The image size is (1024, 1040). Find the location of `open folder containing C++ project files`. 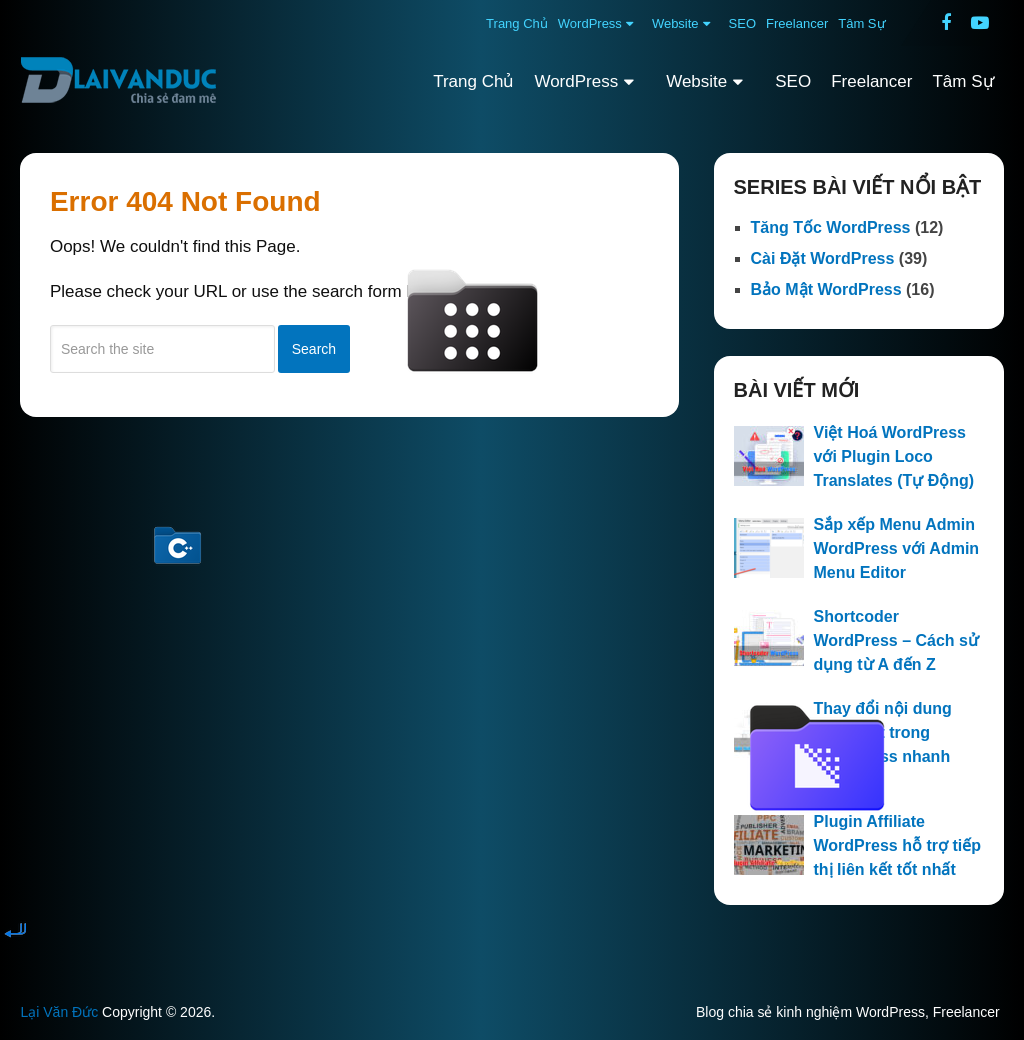

open folder containing C++ project files is located at coordinates (177, 546).